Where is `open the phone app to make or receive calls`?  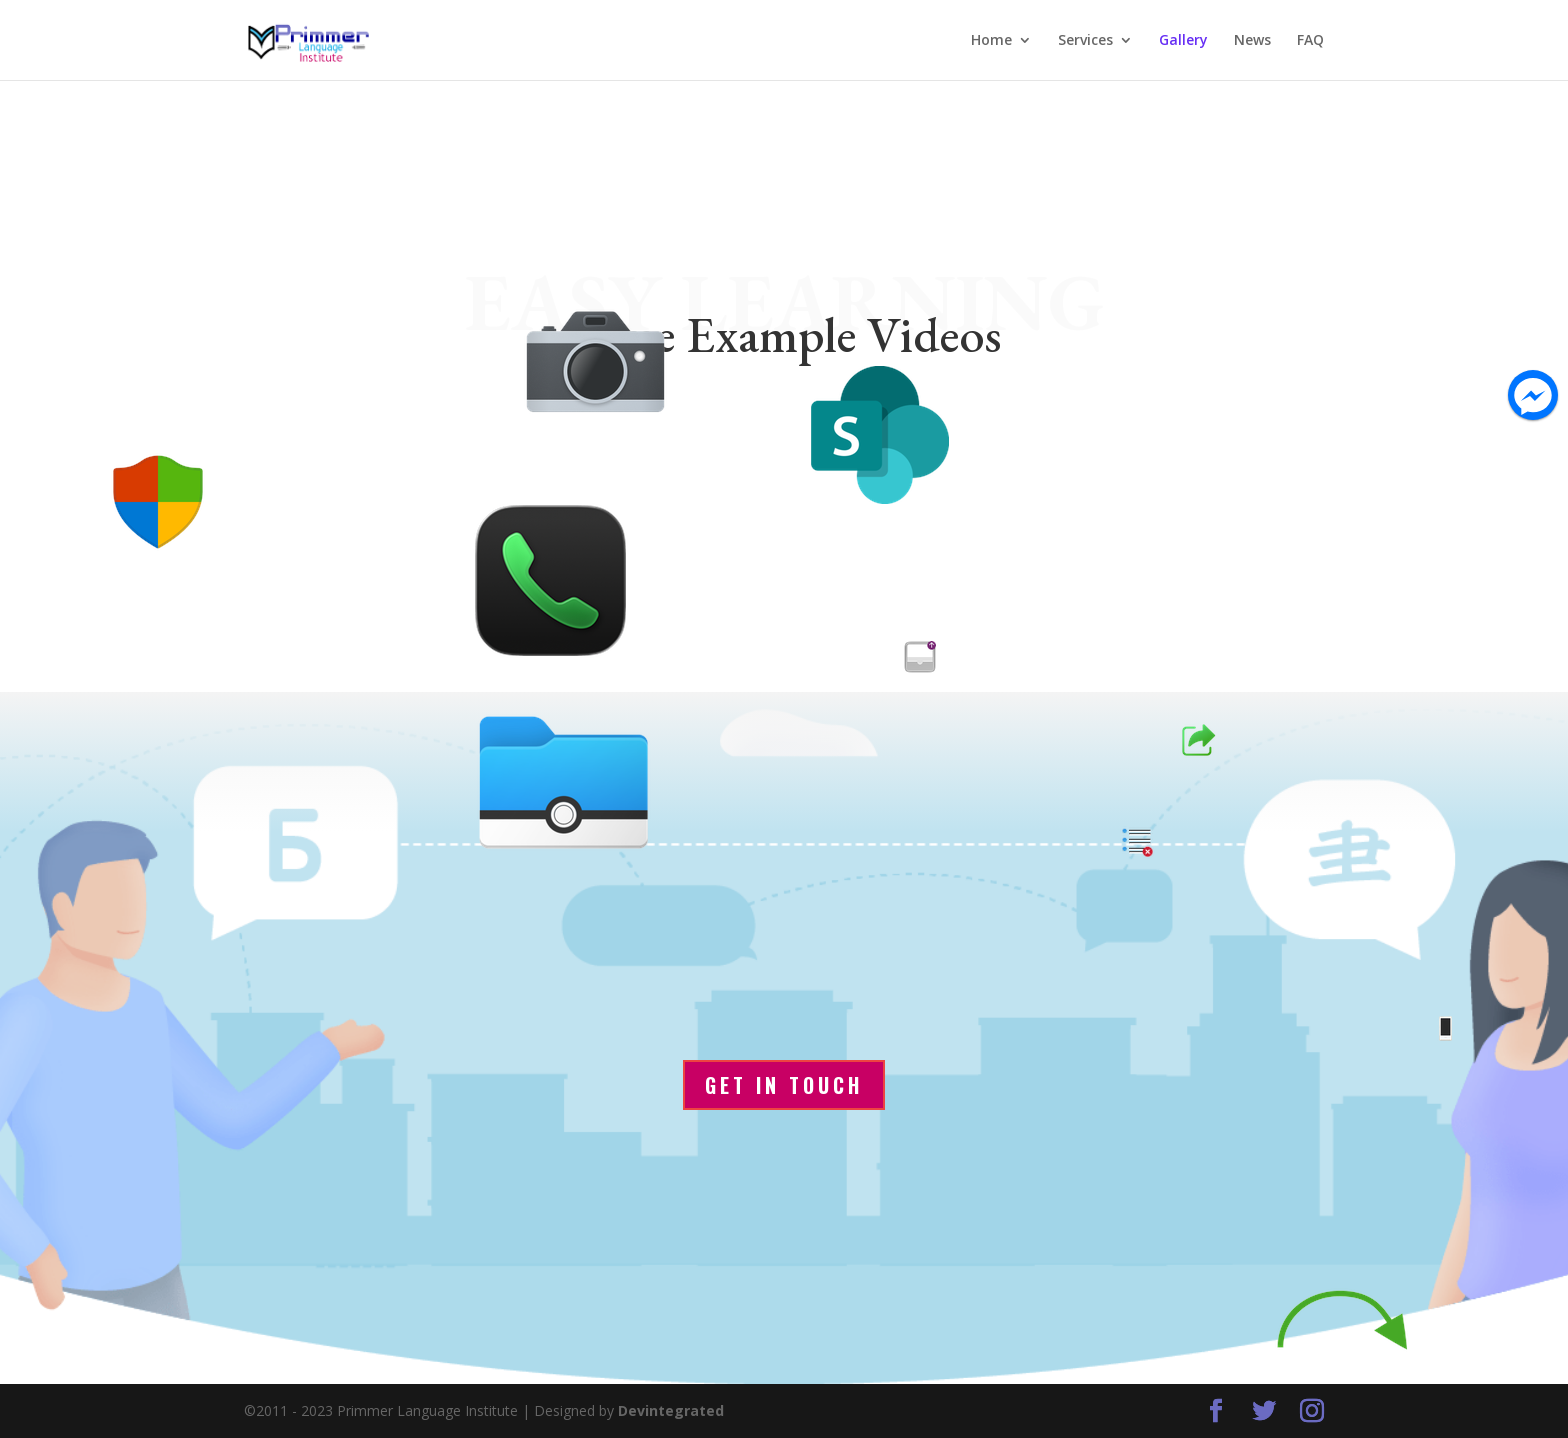
open the phone app to make or receive calls is located at coordinates (550, 580).